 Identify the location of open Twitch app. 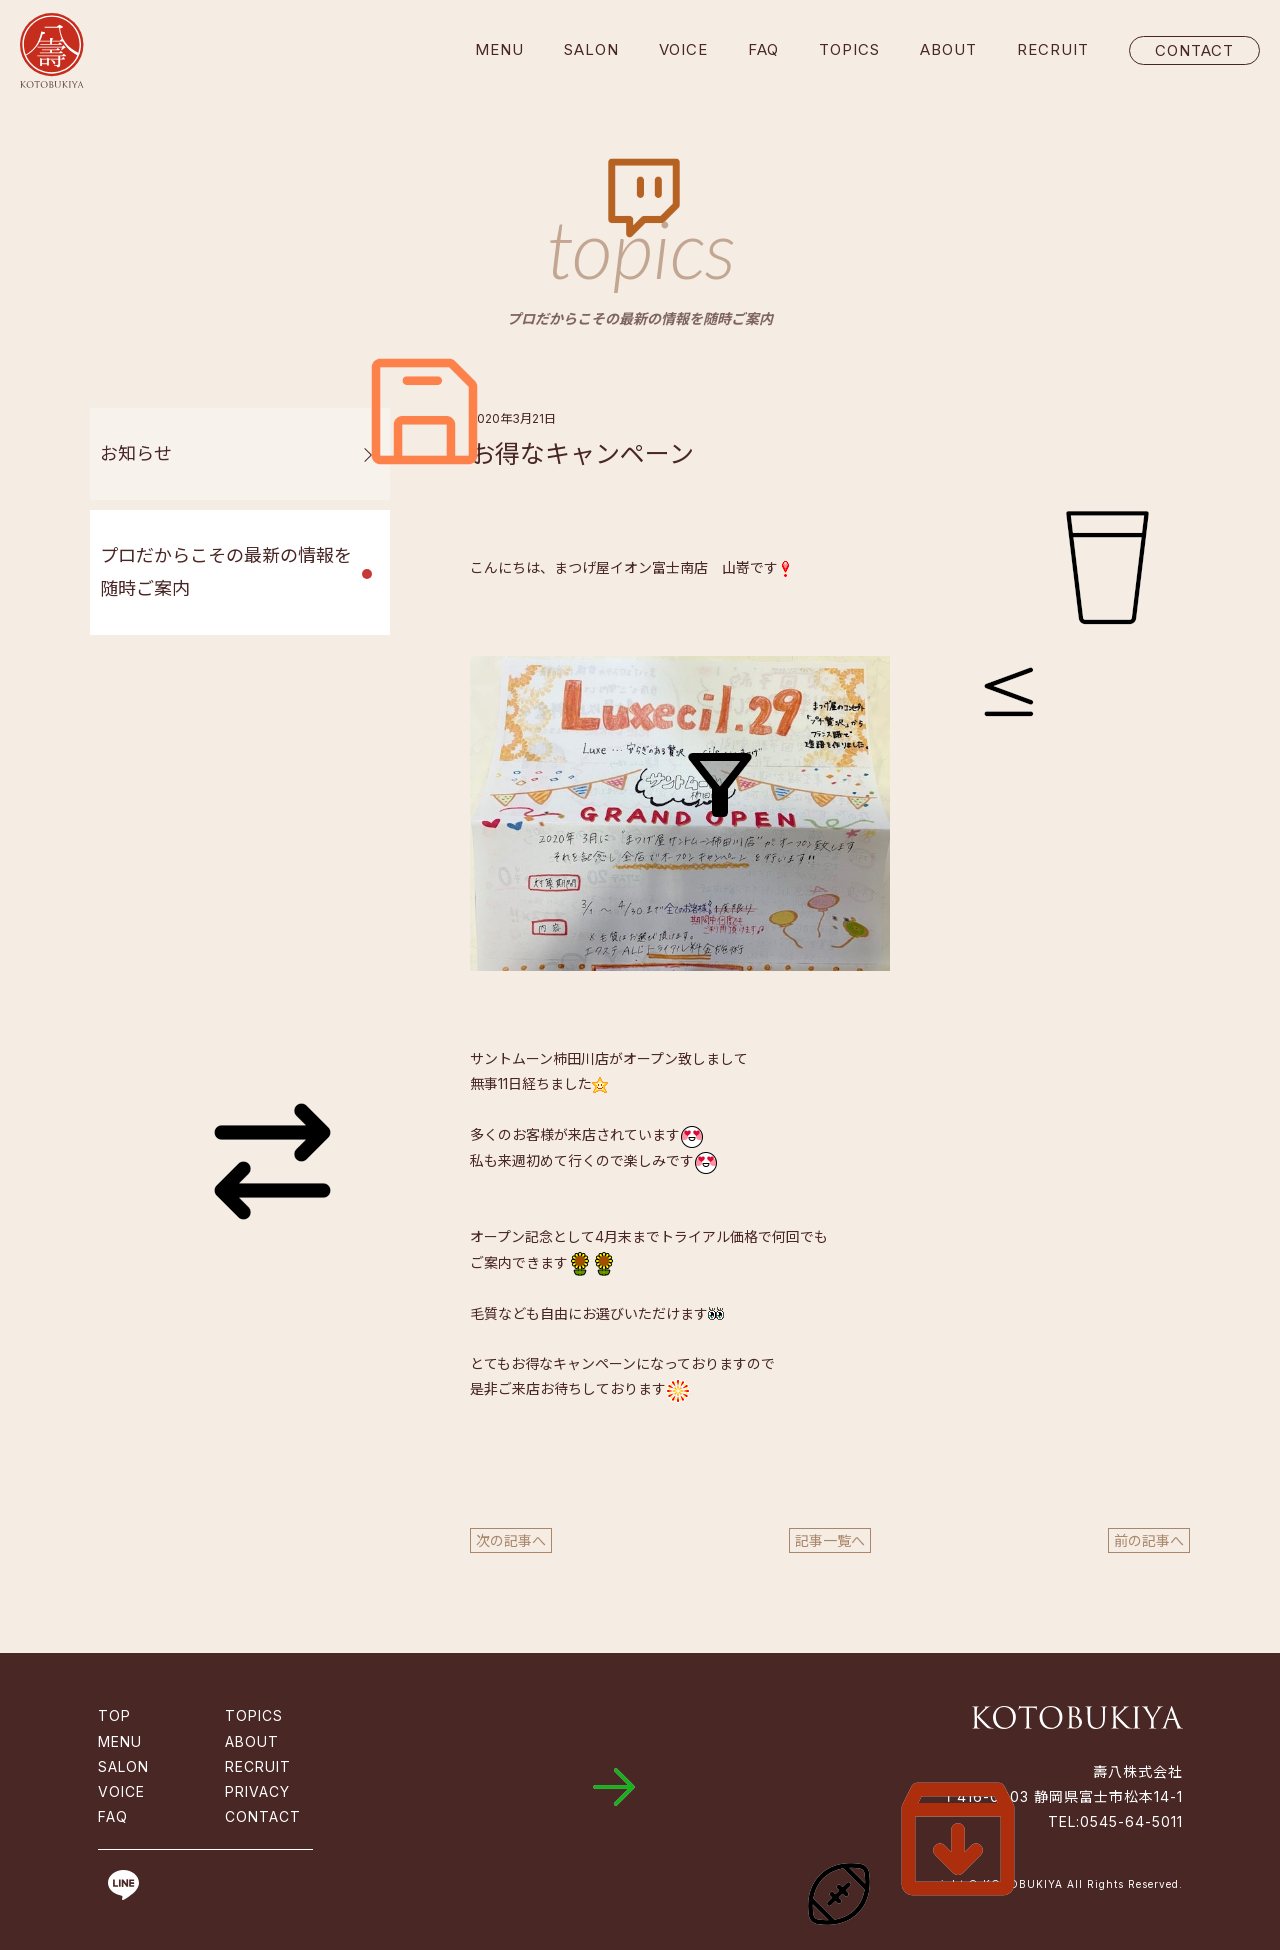
(644, 198).